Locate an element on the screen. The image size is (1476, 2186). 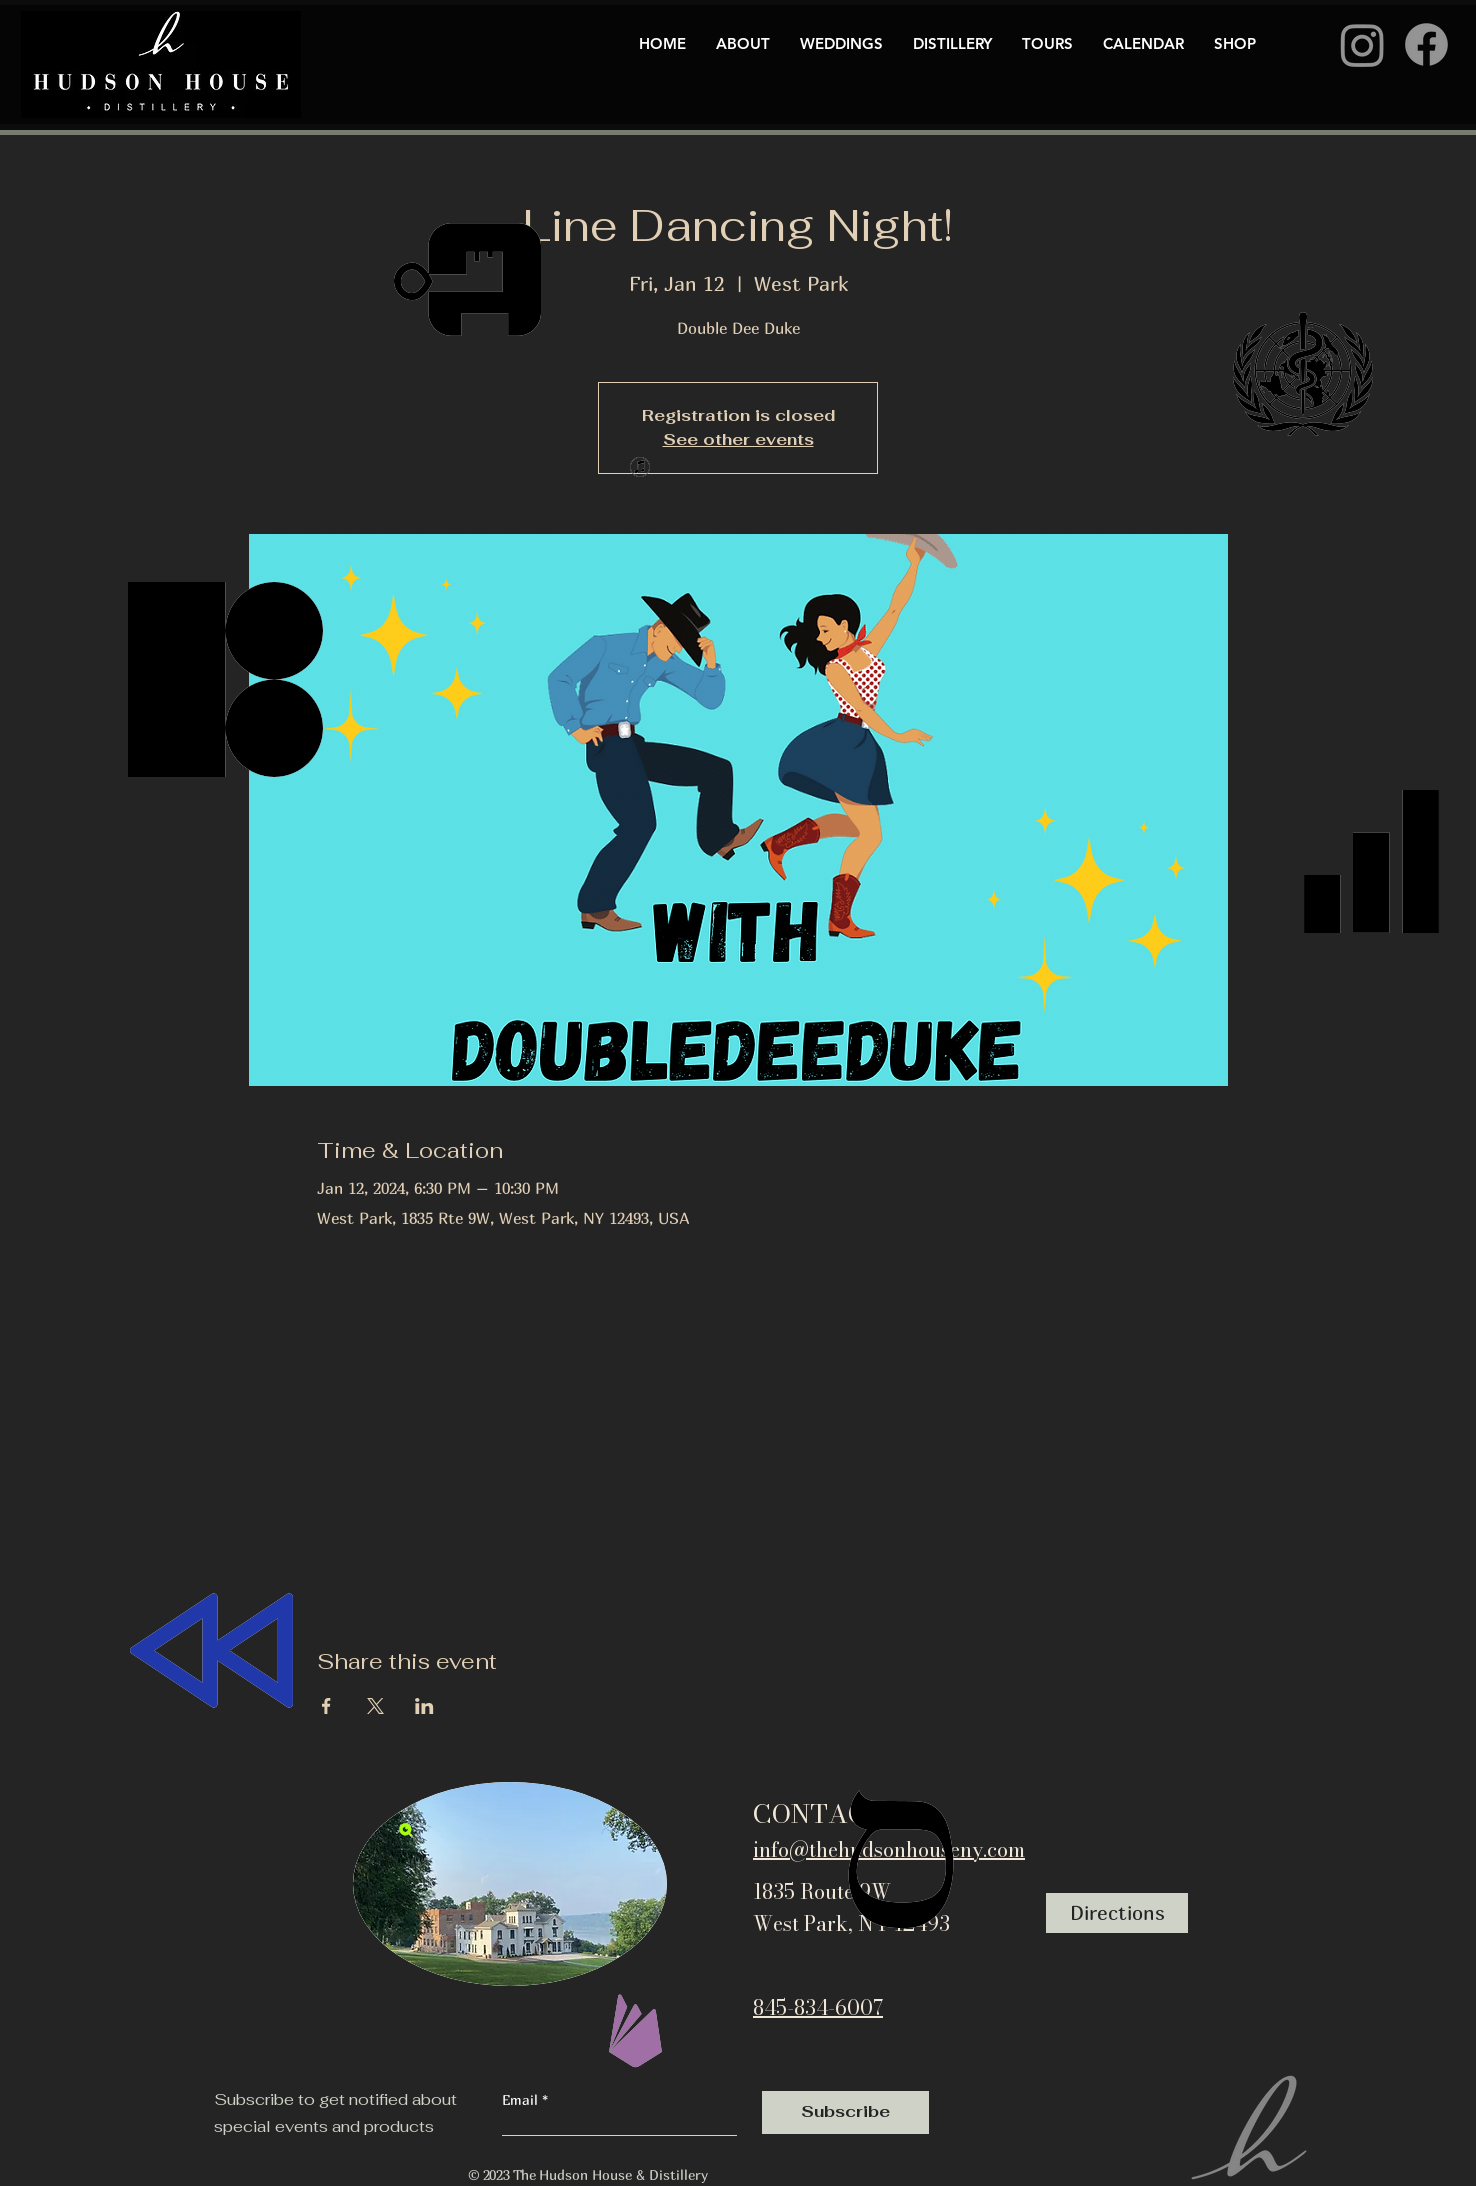
open bookmeter app is located at coordinates (1371, 861).